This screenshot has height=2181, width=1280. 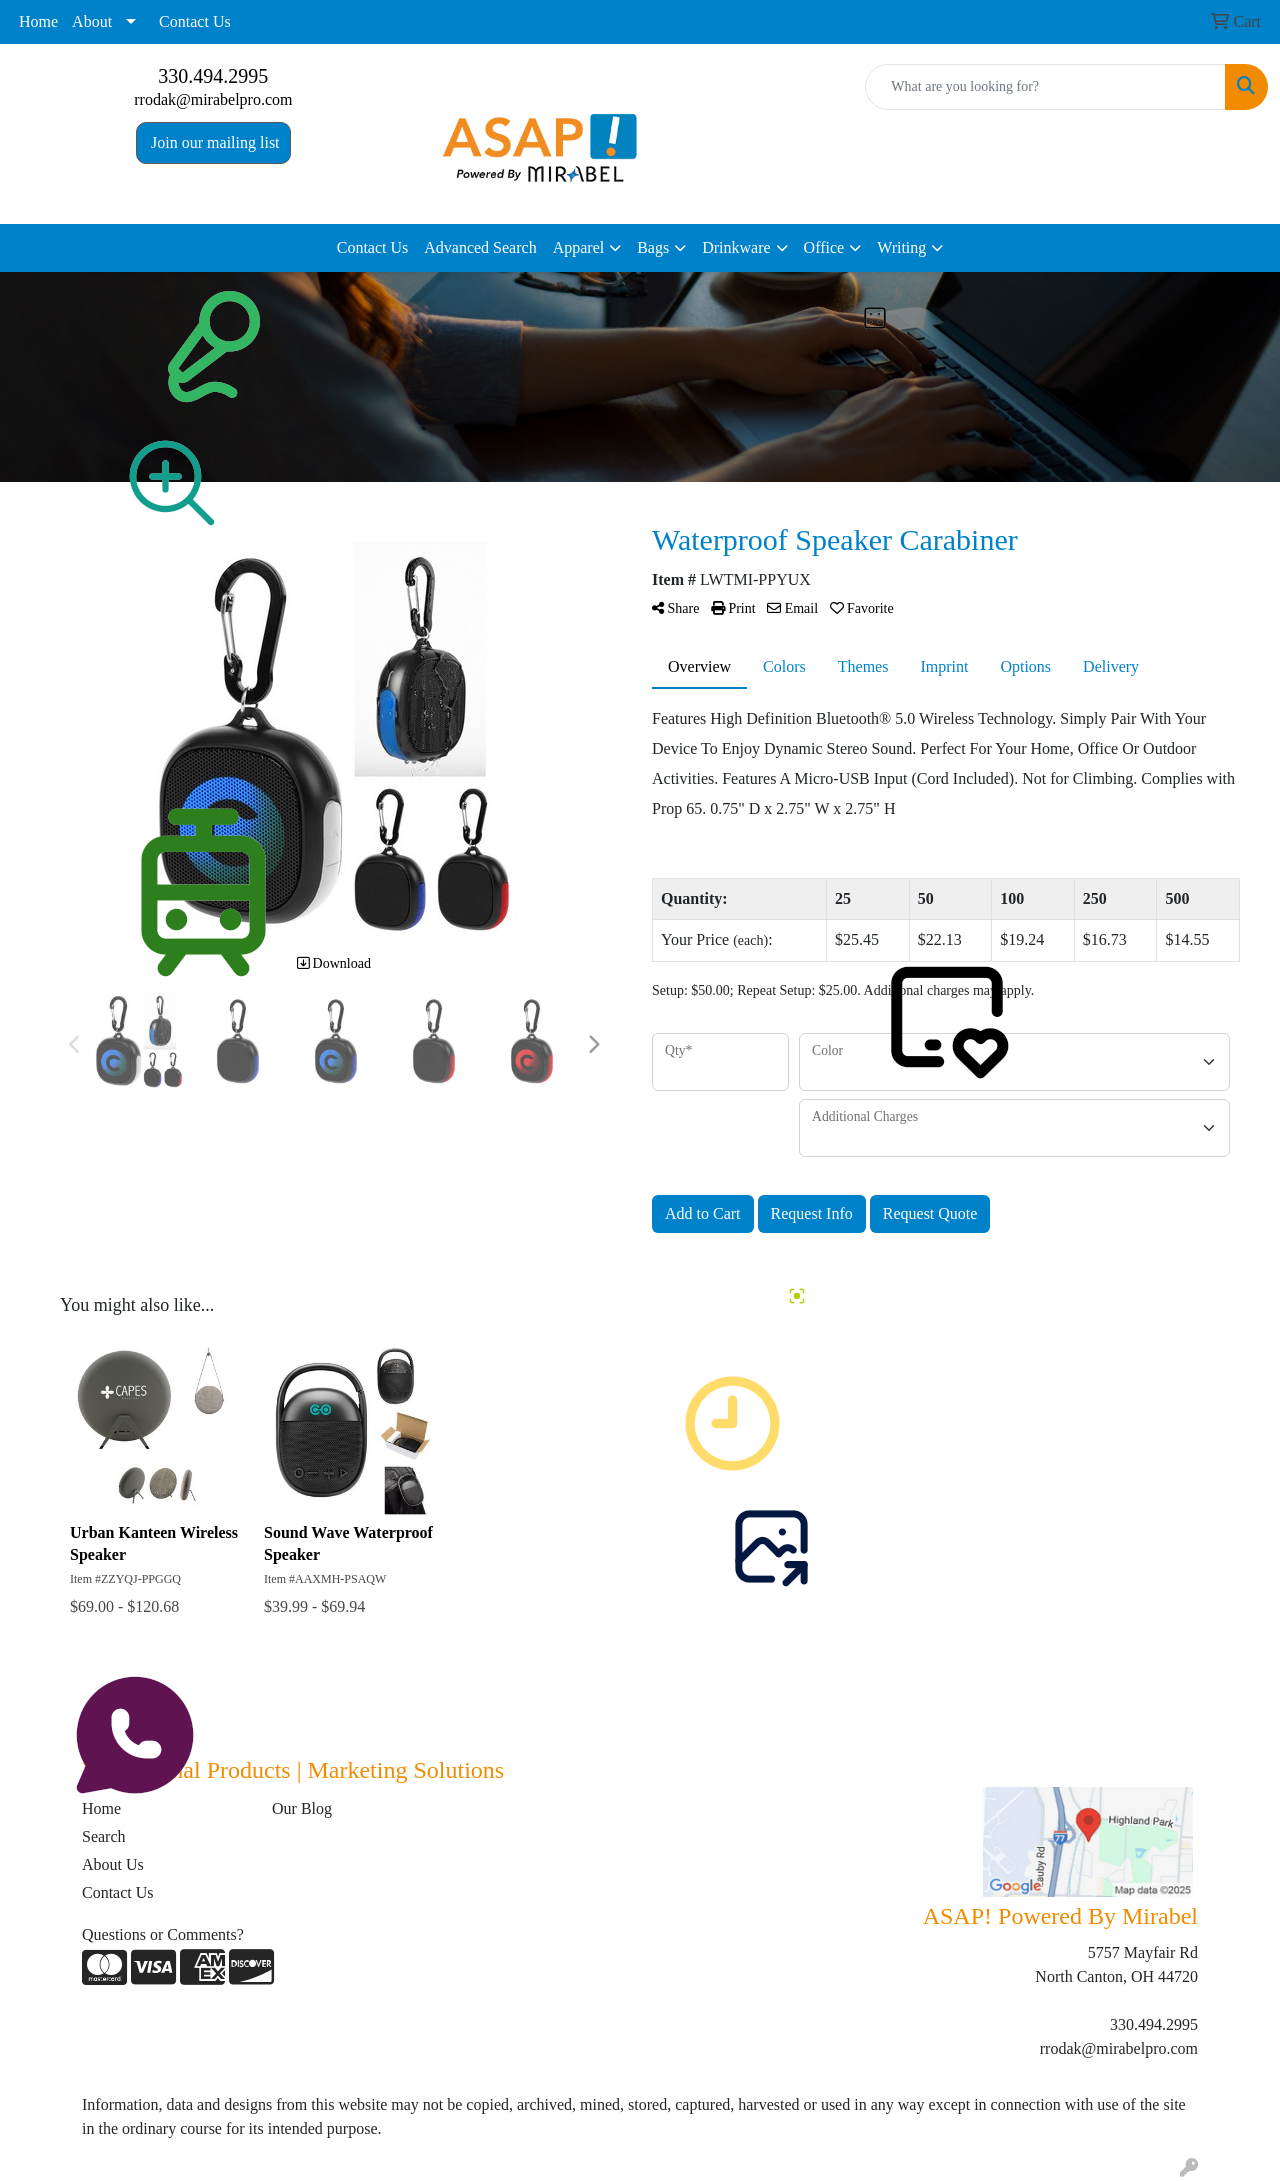 I want to click on open WhatsApp messaging, so click(x=135, y=1735).